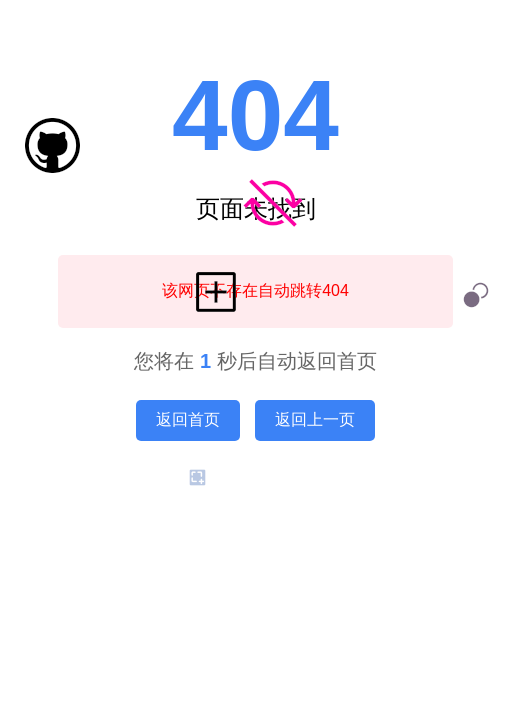 The height and width of the screenshot is (720, 511). I want to click on add a new file or item, so click(217, 293).